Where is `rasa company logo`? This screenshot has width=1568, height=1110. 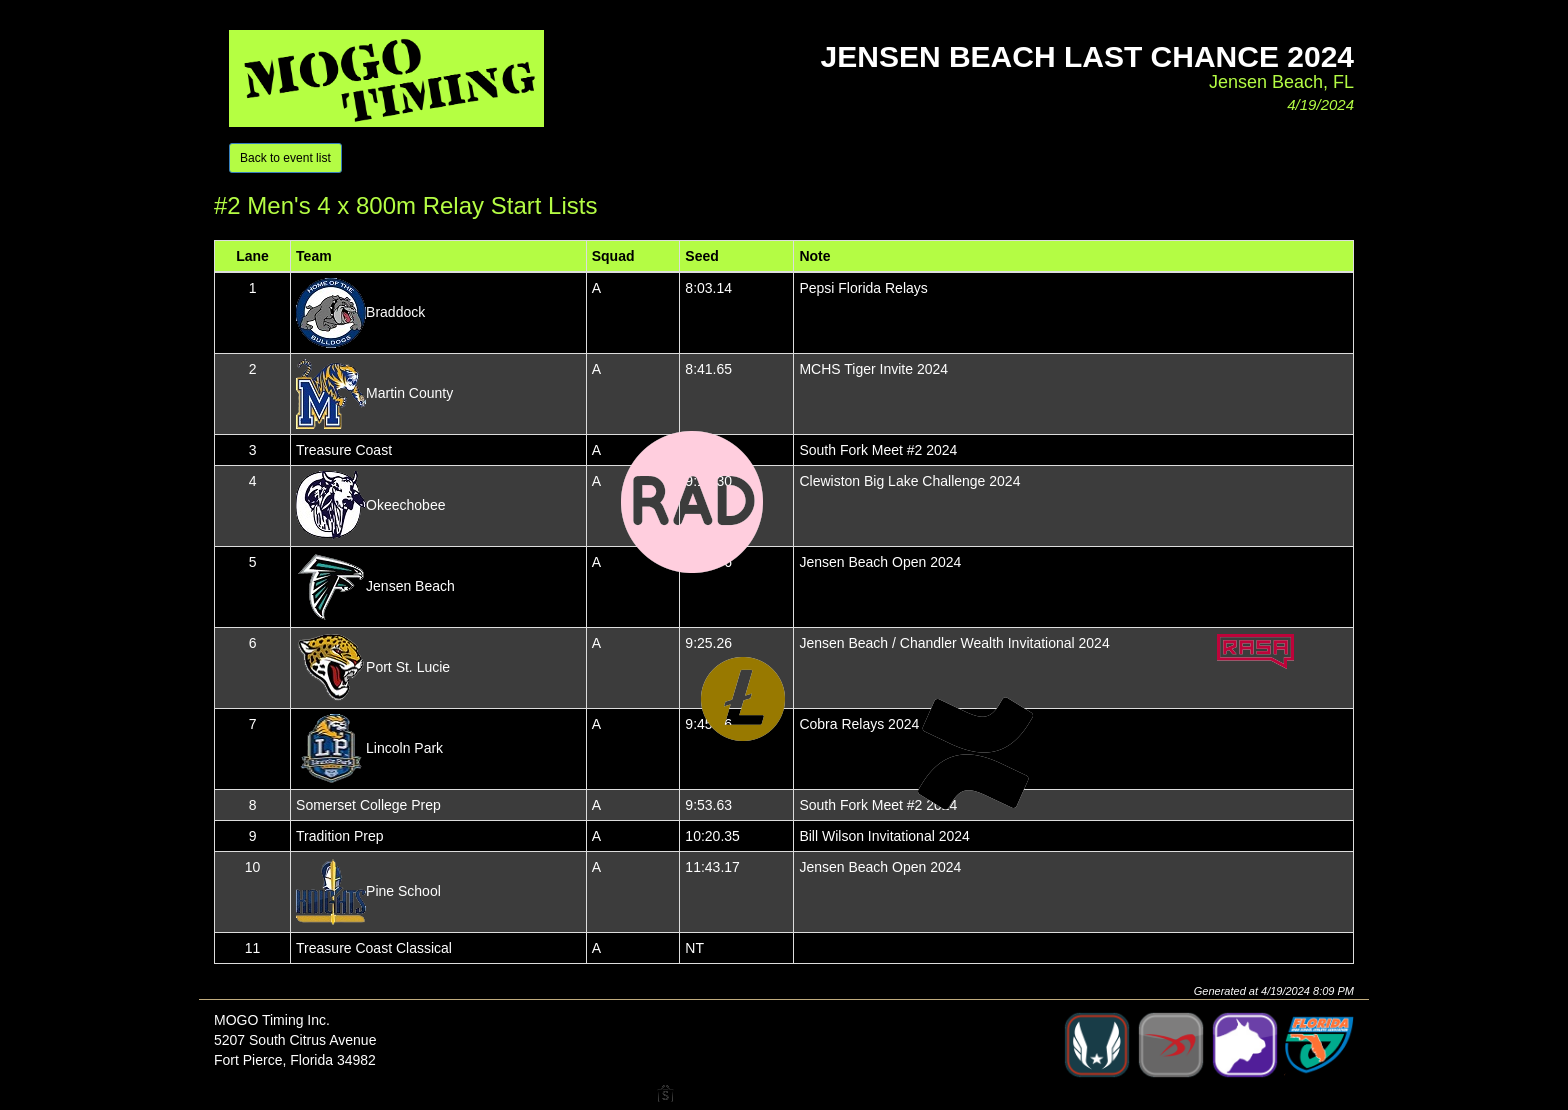
rasa company logo is located at coordinates (1255, 651).